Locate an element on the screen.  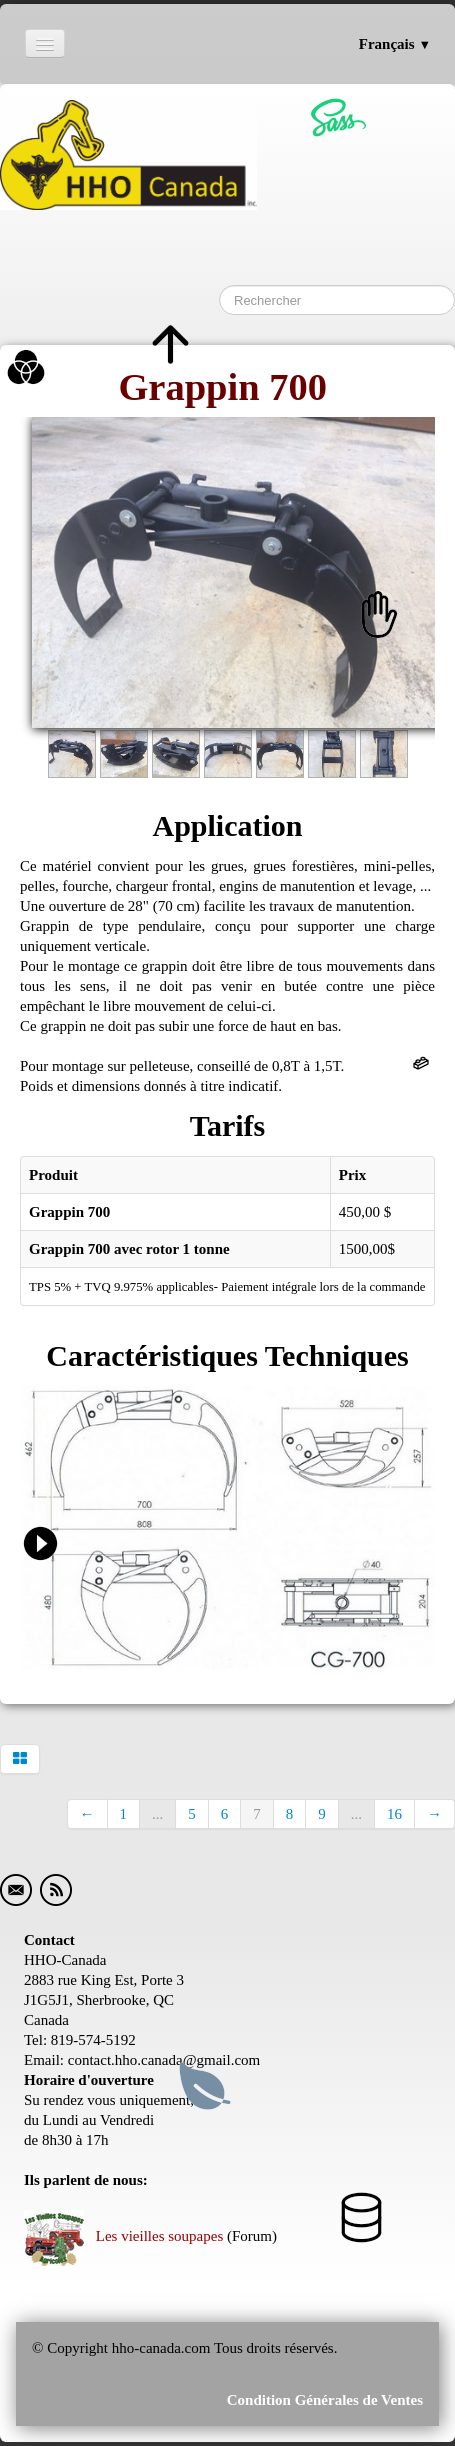
sass stylesheet preprocessor logo is located at coordinates (338, 117).